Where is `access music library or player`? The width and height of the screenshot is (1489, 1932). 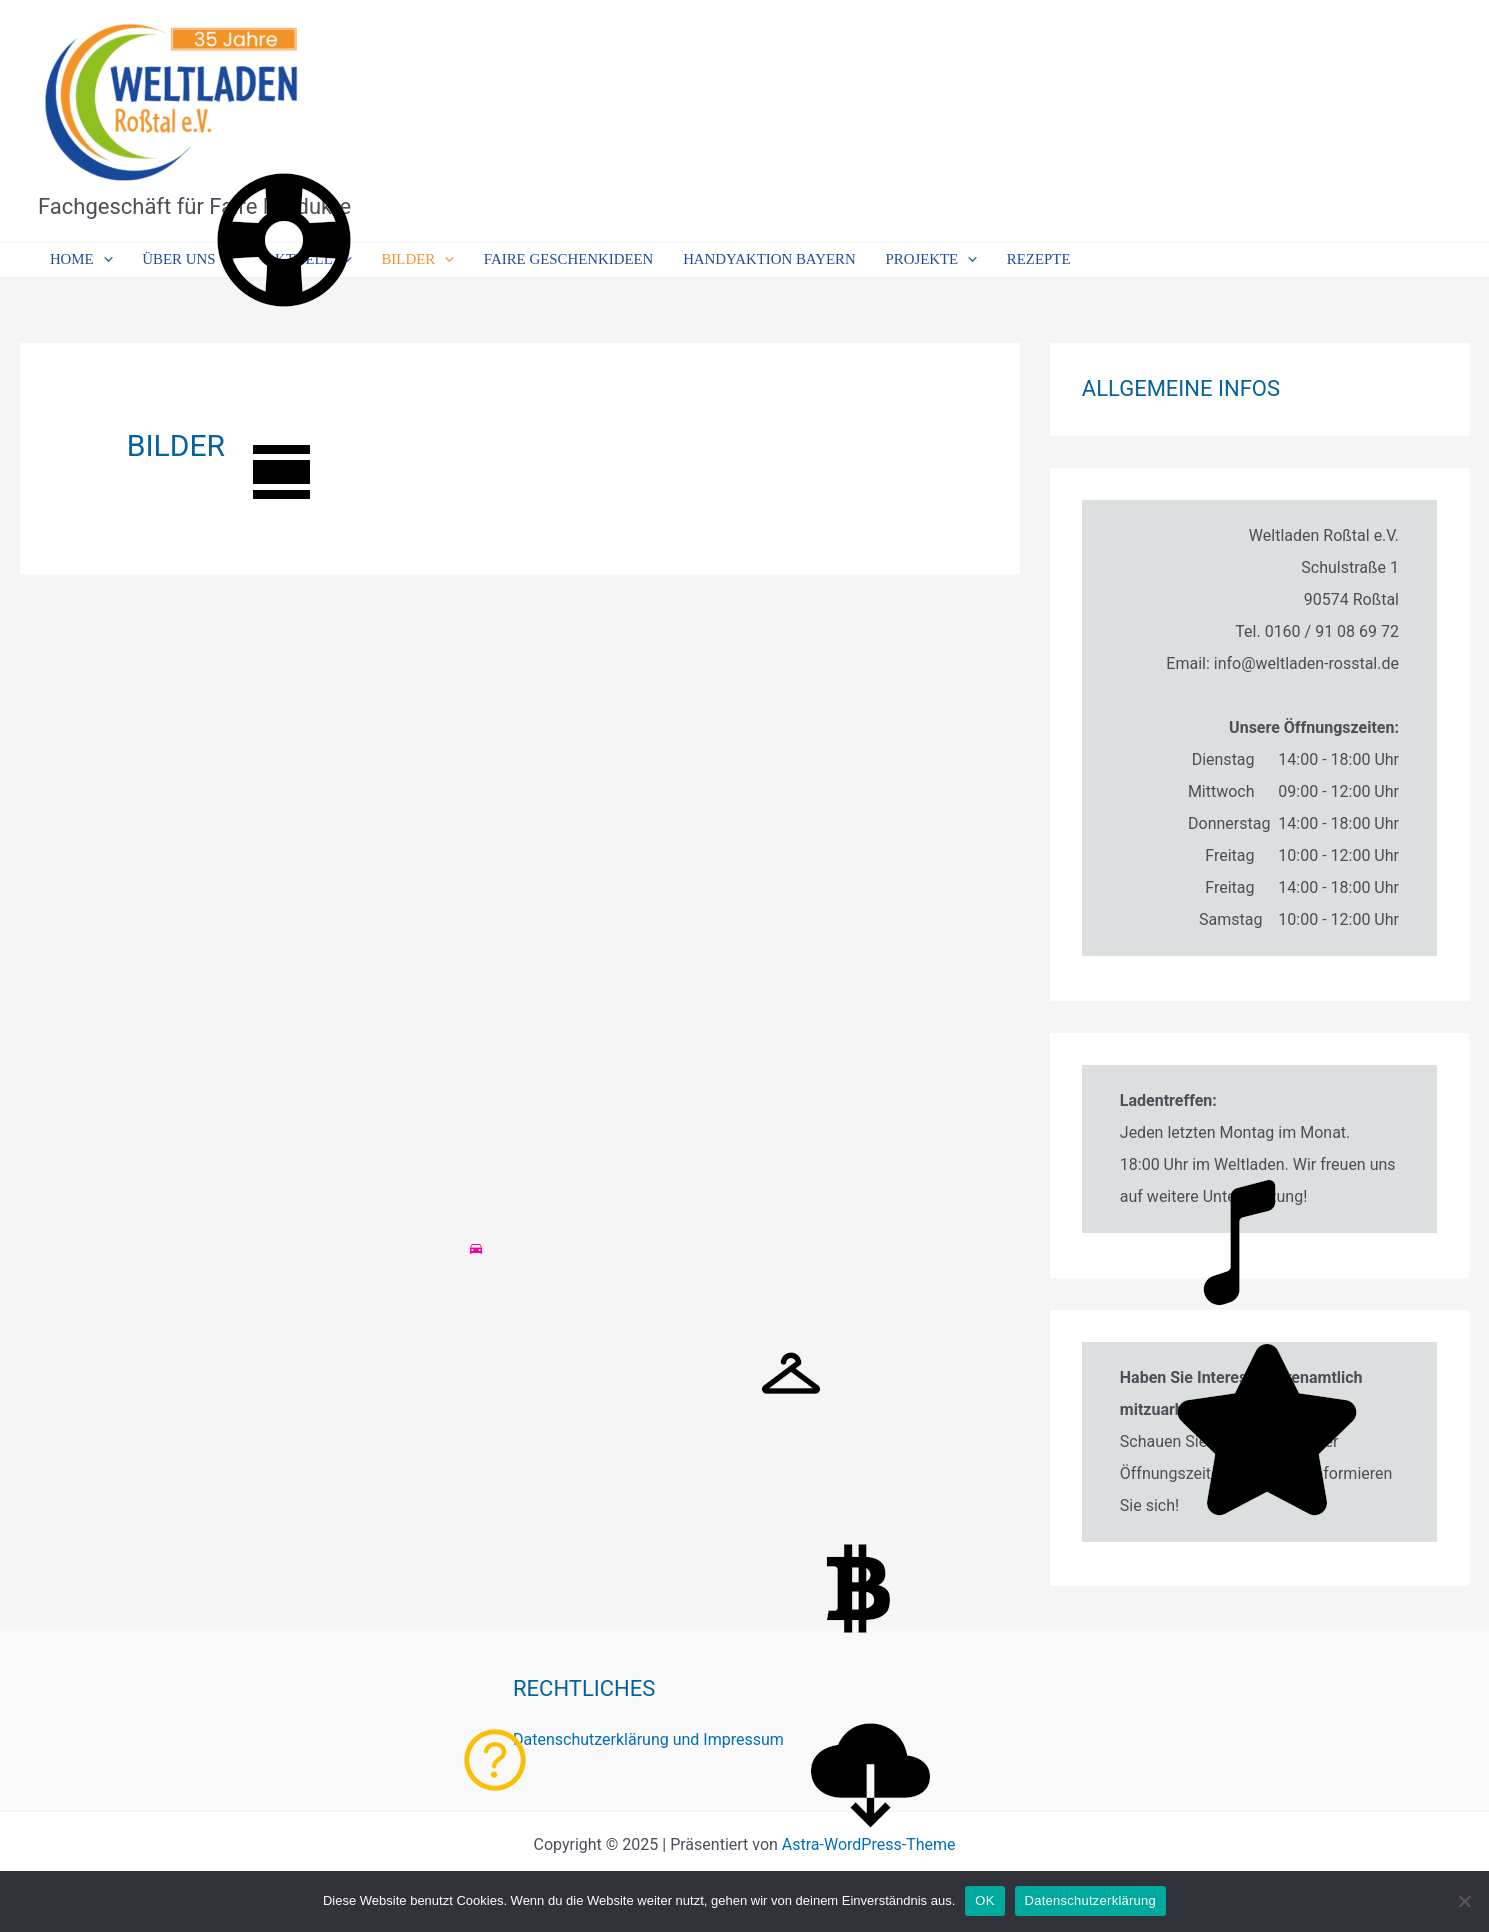 access music library or player is located at coordinates (1239, 1242).